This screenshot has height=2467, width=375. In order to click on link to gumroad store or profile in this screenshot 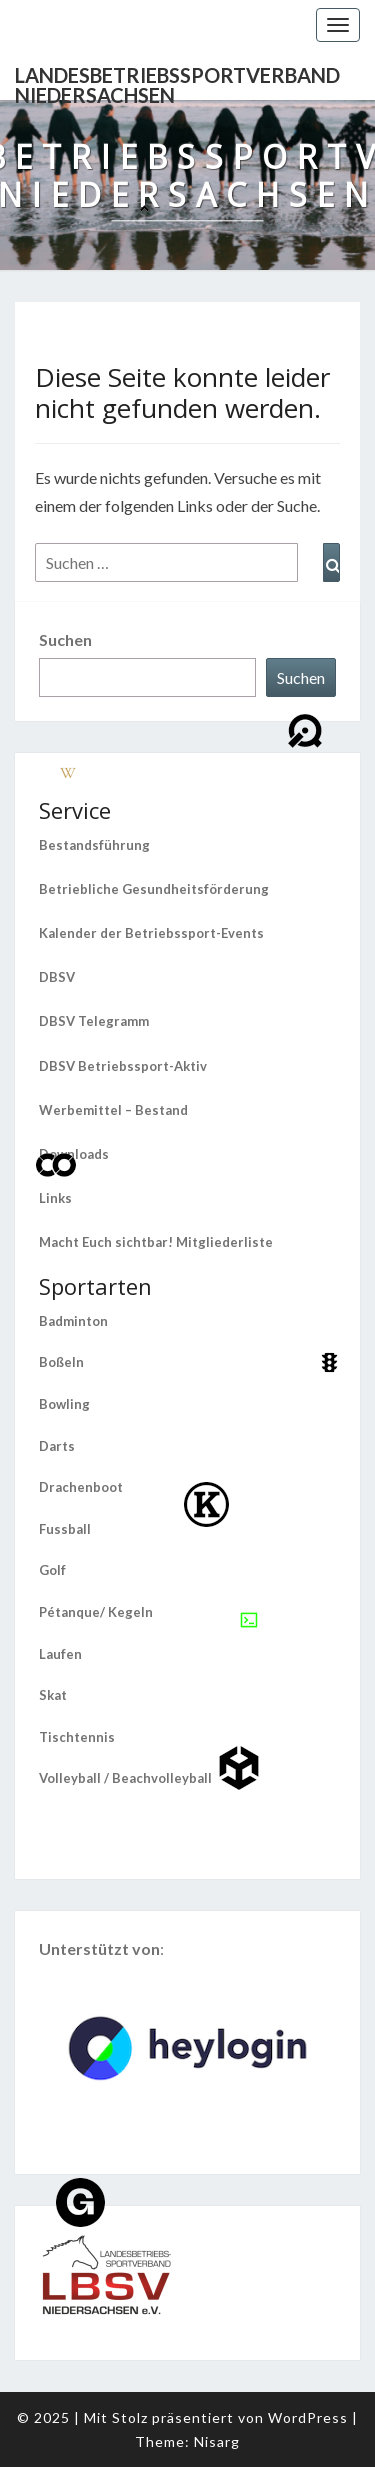, I will do `click(80, 2202)`.